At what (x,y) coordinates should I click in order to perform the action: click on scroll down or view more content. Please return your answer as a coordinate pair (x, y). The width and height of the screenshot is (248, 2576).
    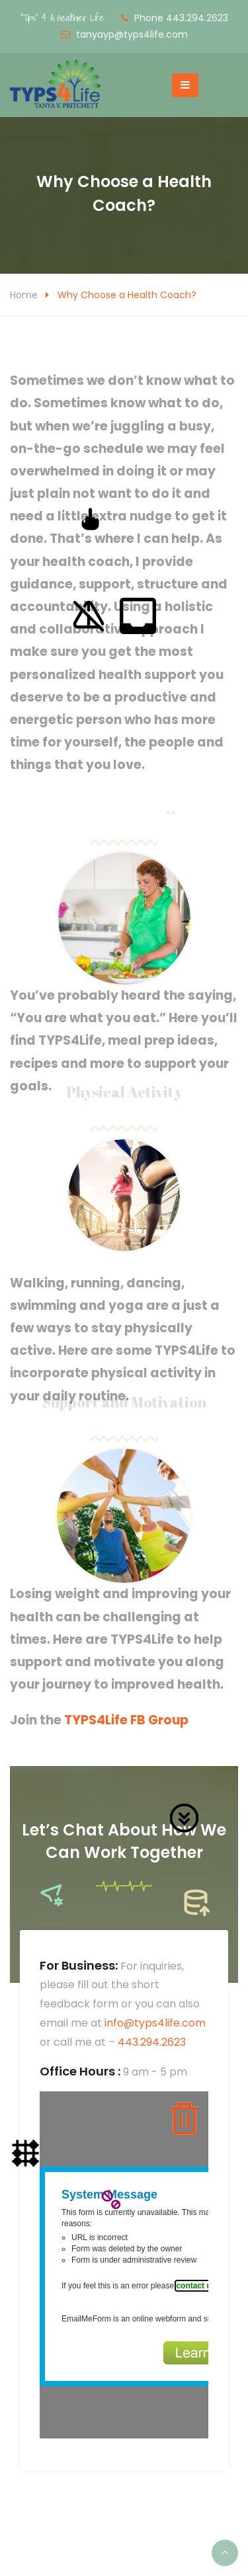
    Looking at the image, I should click on (184, 1818).